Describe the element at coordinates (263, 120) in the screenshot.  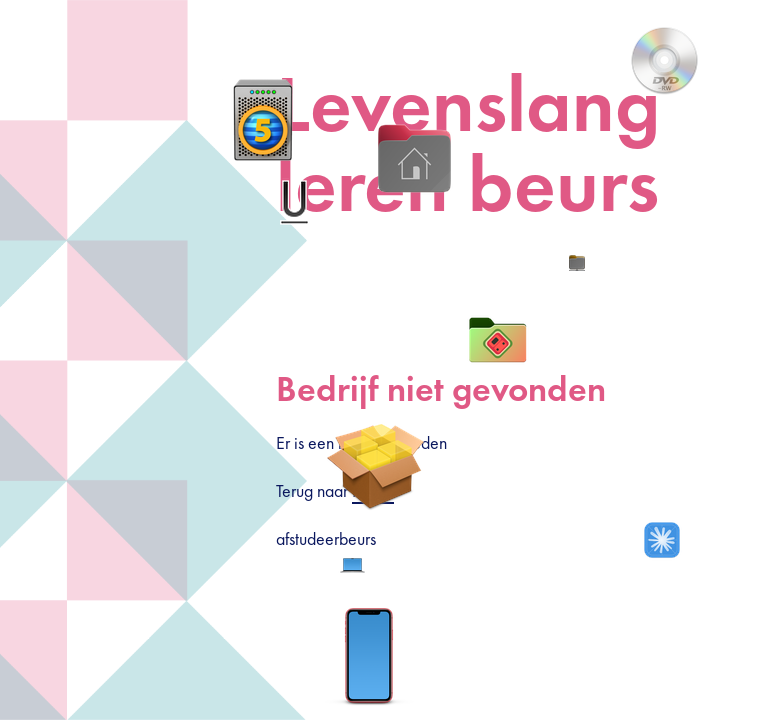
I see `RAID 5 storage configuration status` at that location.